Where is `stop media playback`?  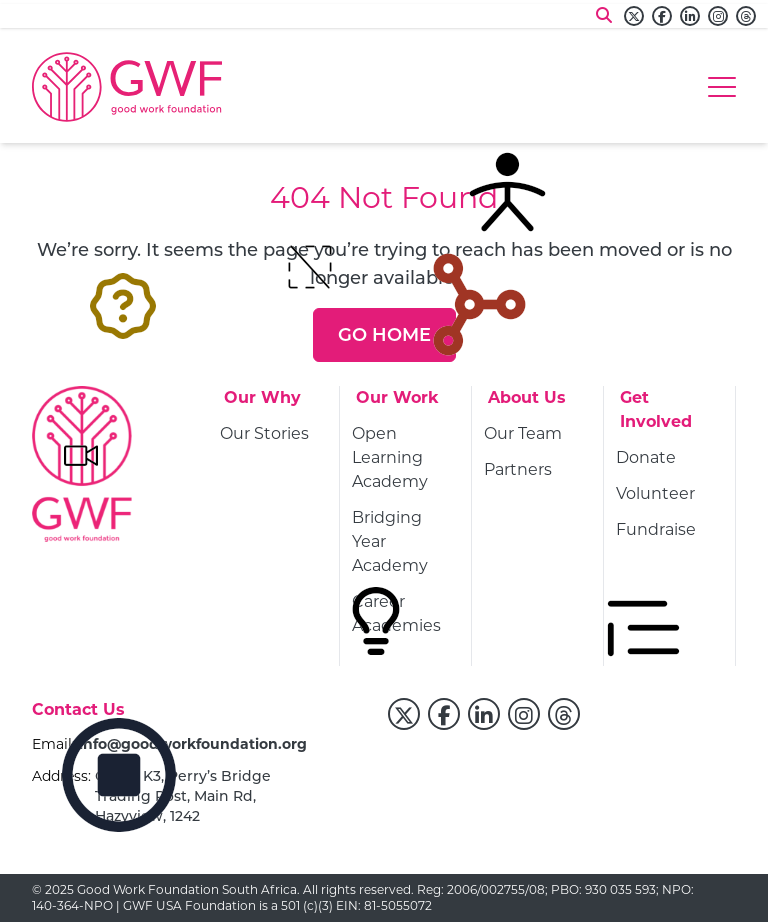 stop media playback is located at coordinates (119, 775).